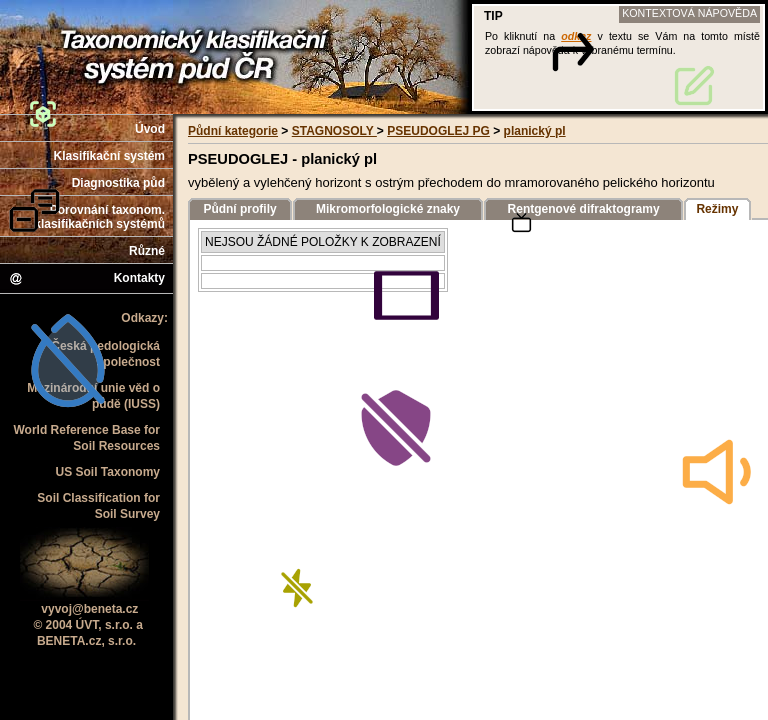 Image resolution: width=768 pixels, height=720 pixels. What do you see at coordinates (572, 52) in the screenshot?
I see `share content or forward to another user` at bounding box center [572, 52].